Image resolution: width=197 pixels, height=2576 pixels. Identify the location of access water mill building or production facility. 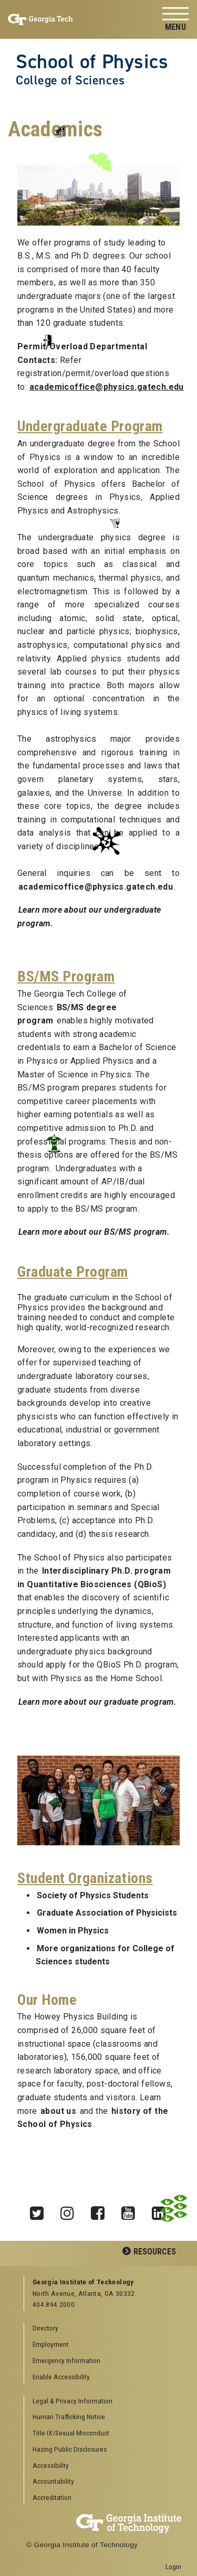
(60, 132).